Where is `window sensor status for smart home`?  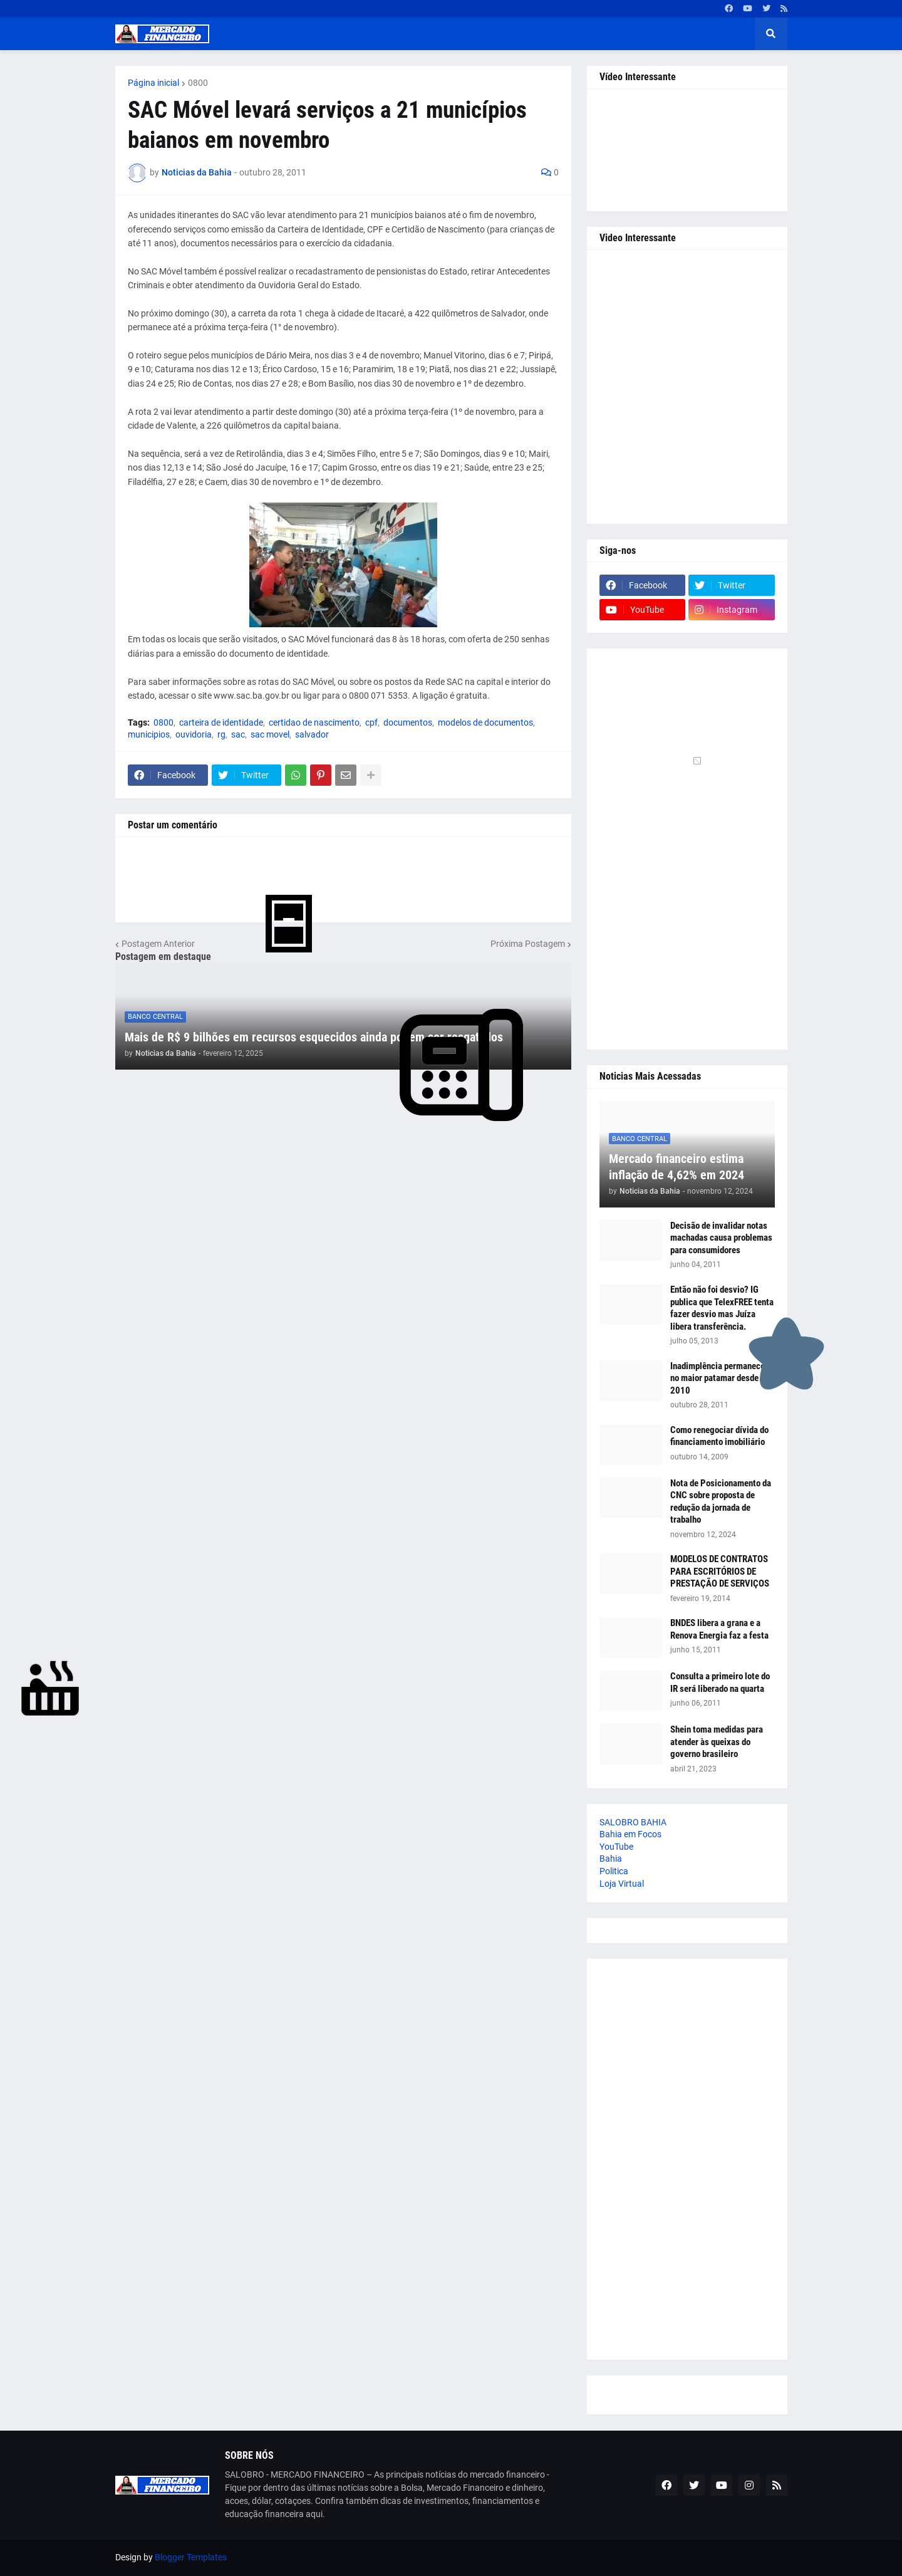 window sensor status for smart home is located at coordinates (289, 924).